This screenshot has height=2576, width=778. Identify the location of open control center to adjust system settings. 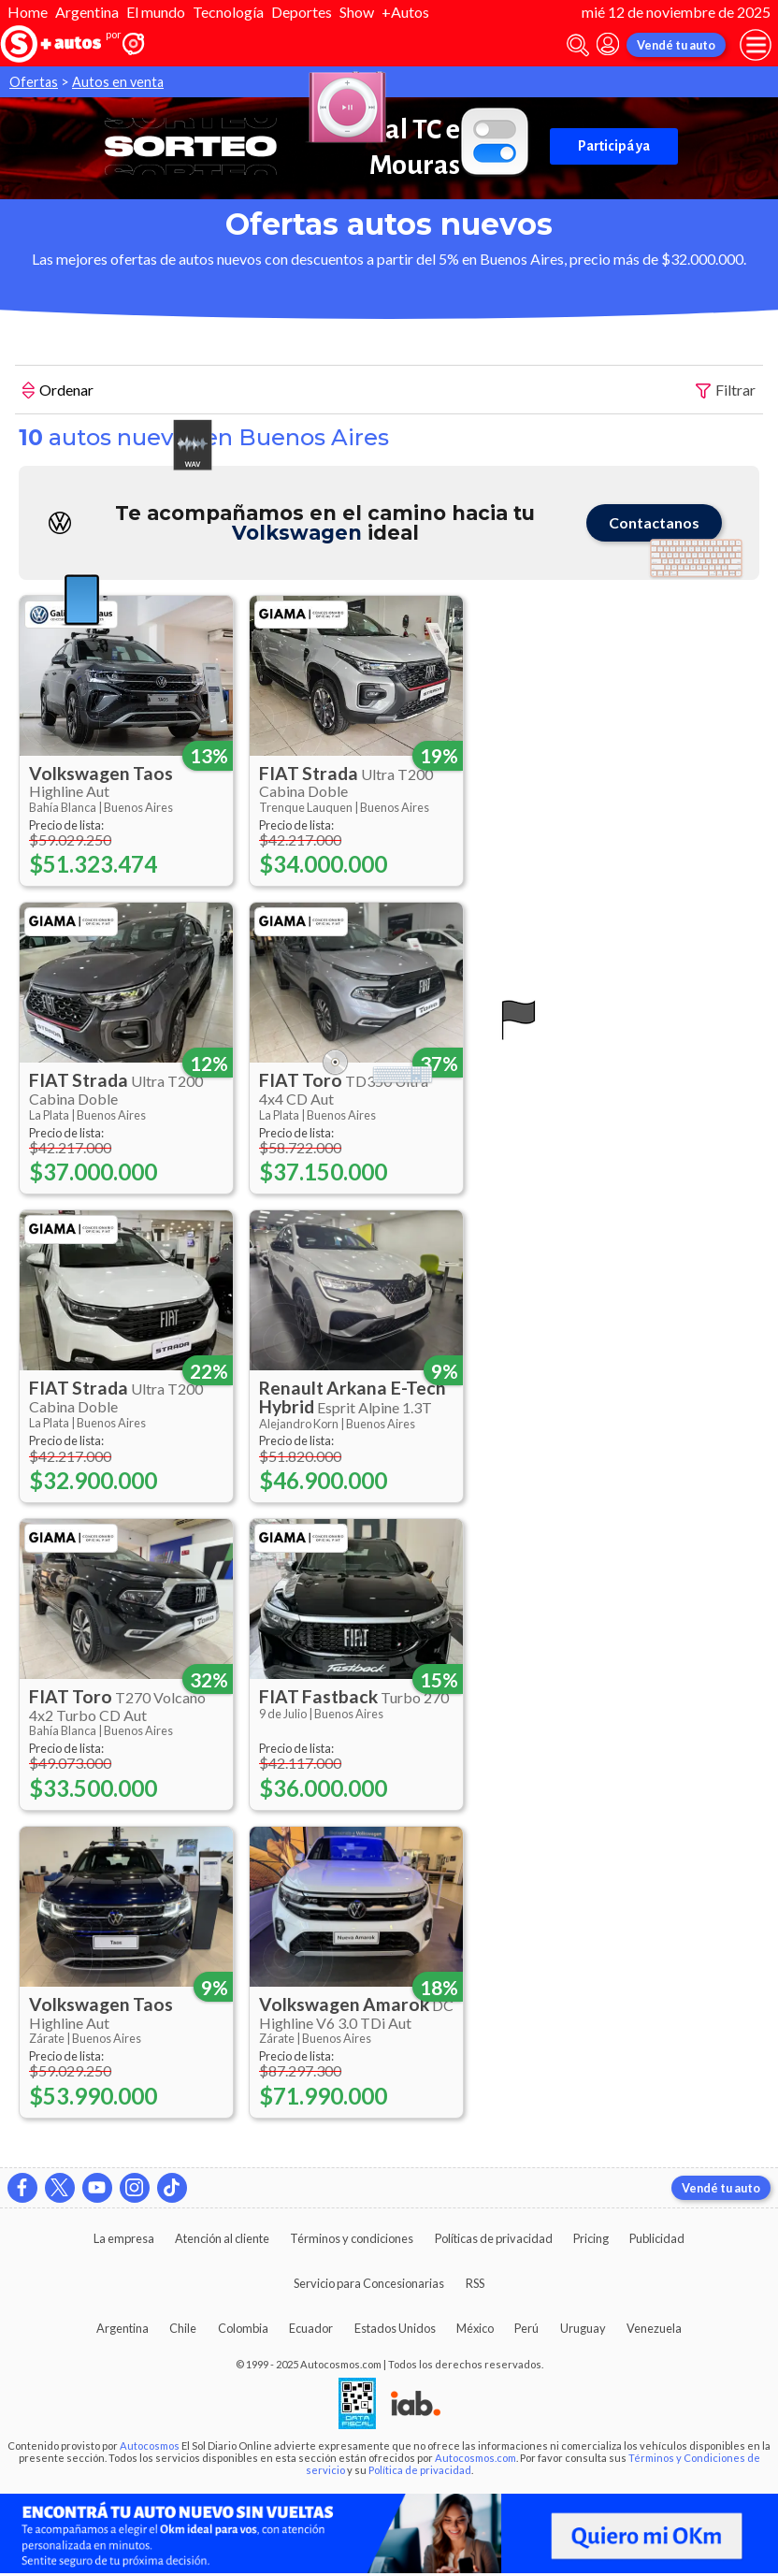
(495, 141).